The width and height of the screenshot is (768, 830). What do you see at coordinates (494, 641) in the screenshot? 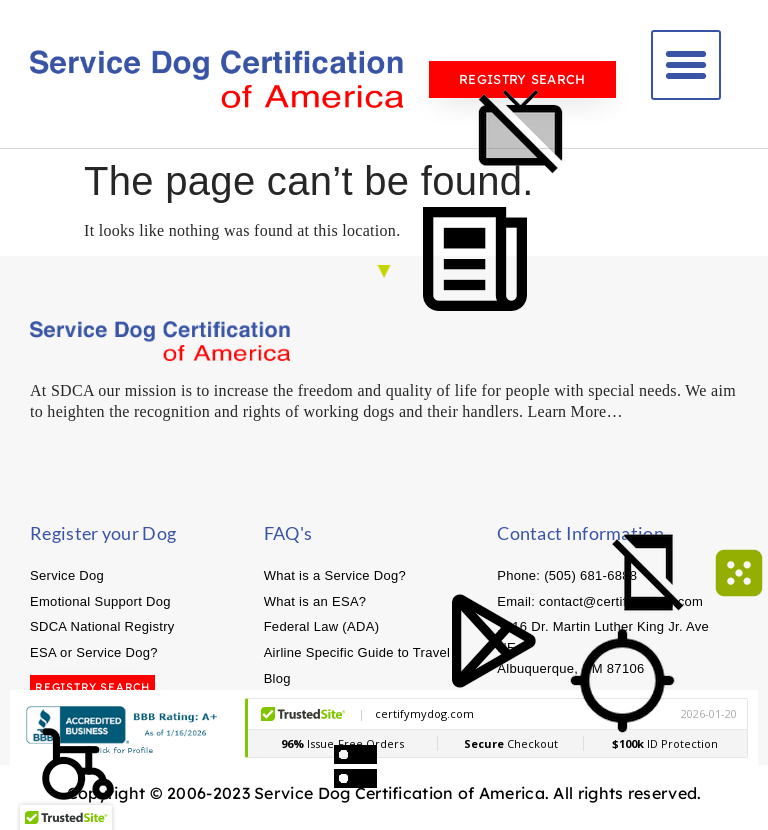
I see `open google play store` at bounding box center [494, 641].